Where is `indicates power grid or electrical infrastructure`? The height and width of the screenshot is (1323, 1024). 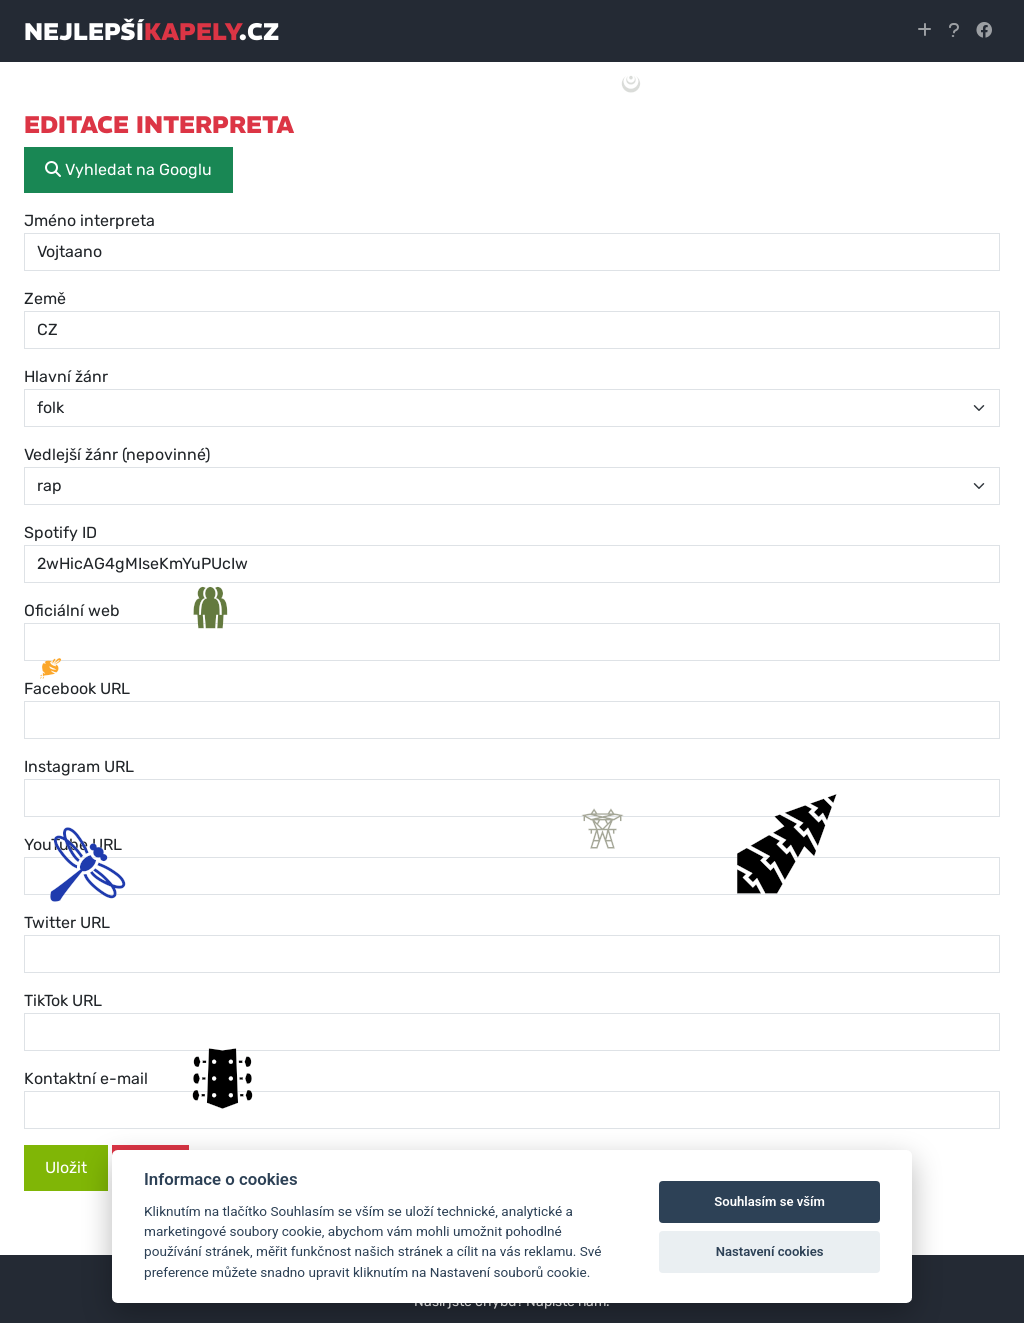
indicates power grid or electrical infrastructure is located at coordinates (602, 829).